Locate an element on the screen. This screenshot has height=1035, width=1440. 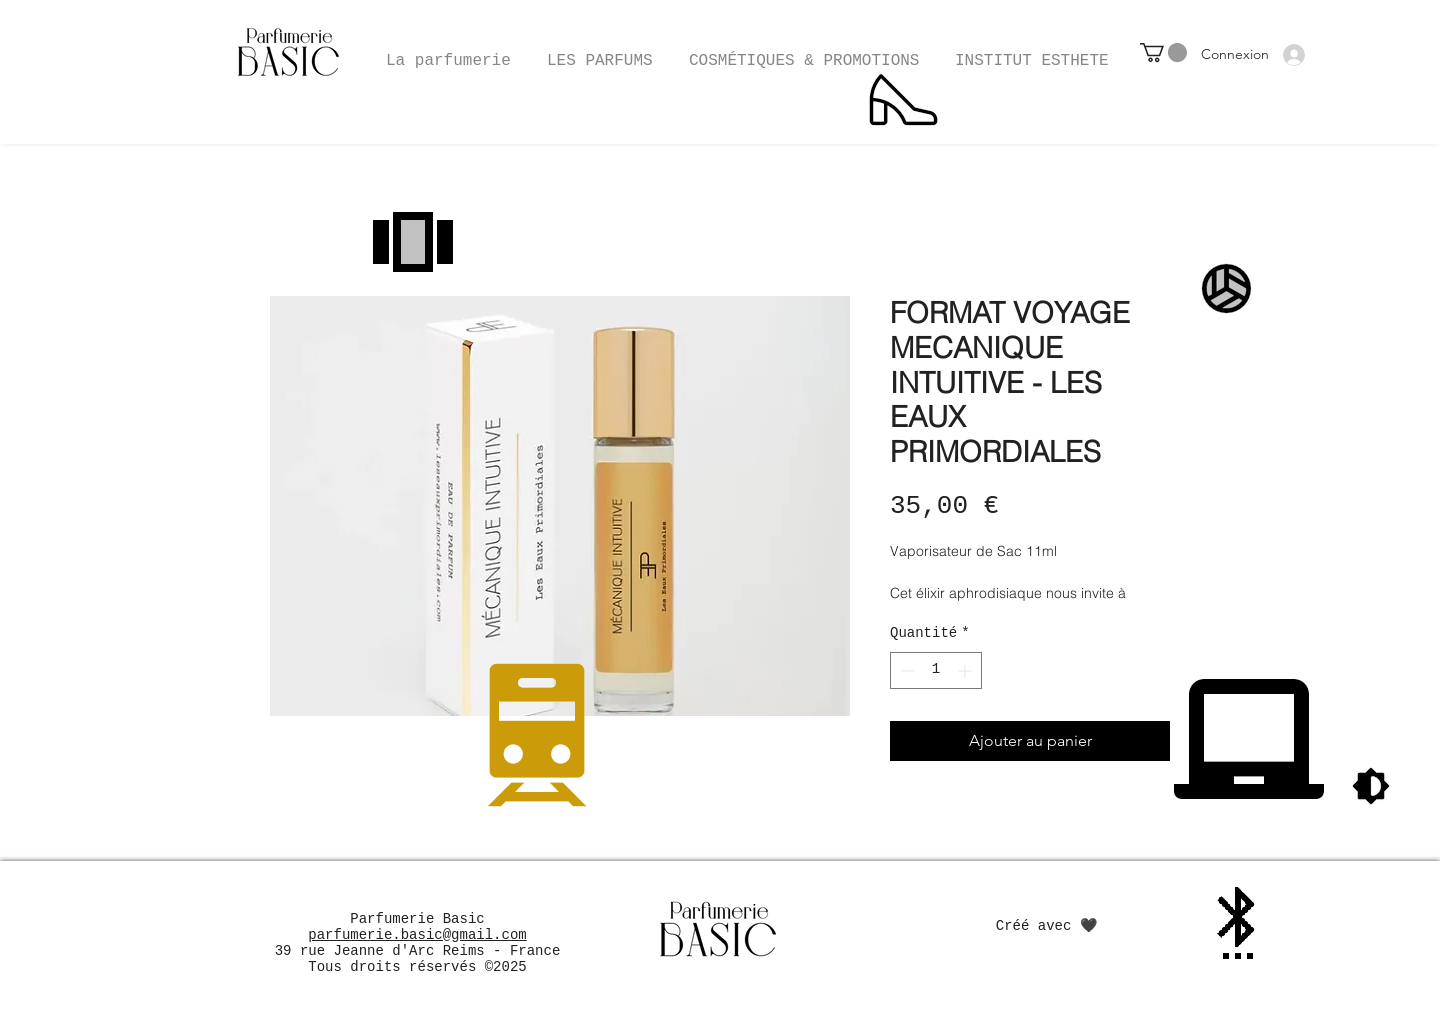
view subway or metro transit options is located at coordinates (537, 735).